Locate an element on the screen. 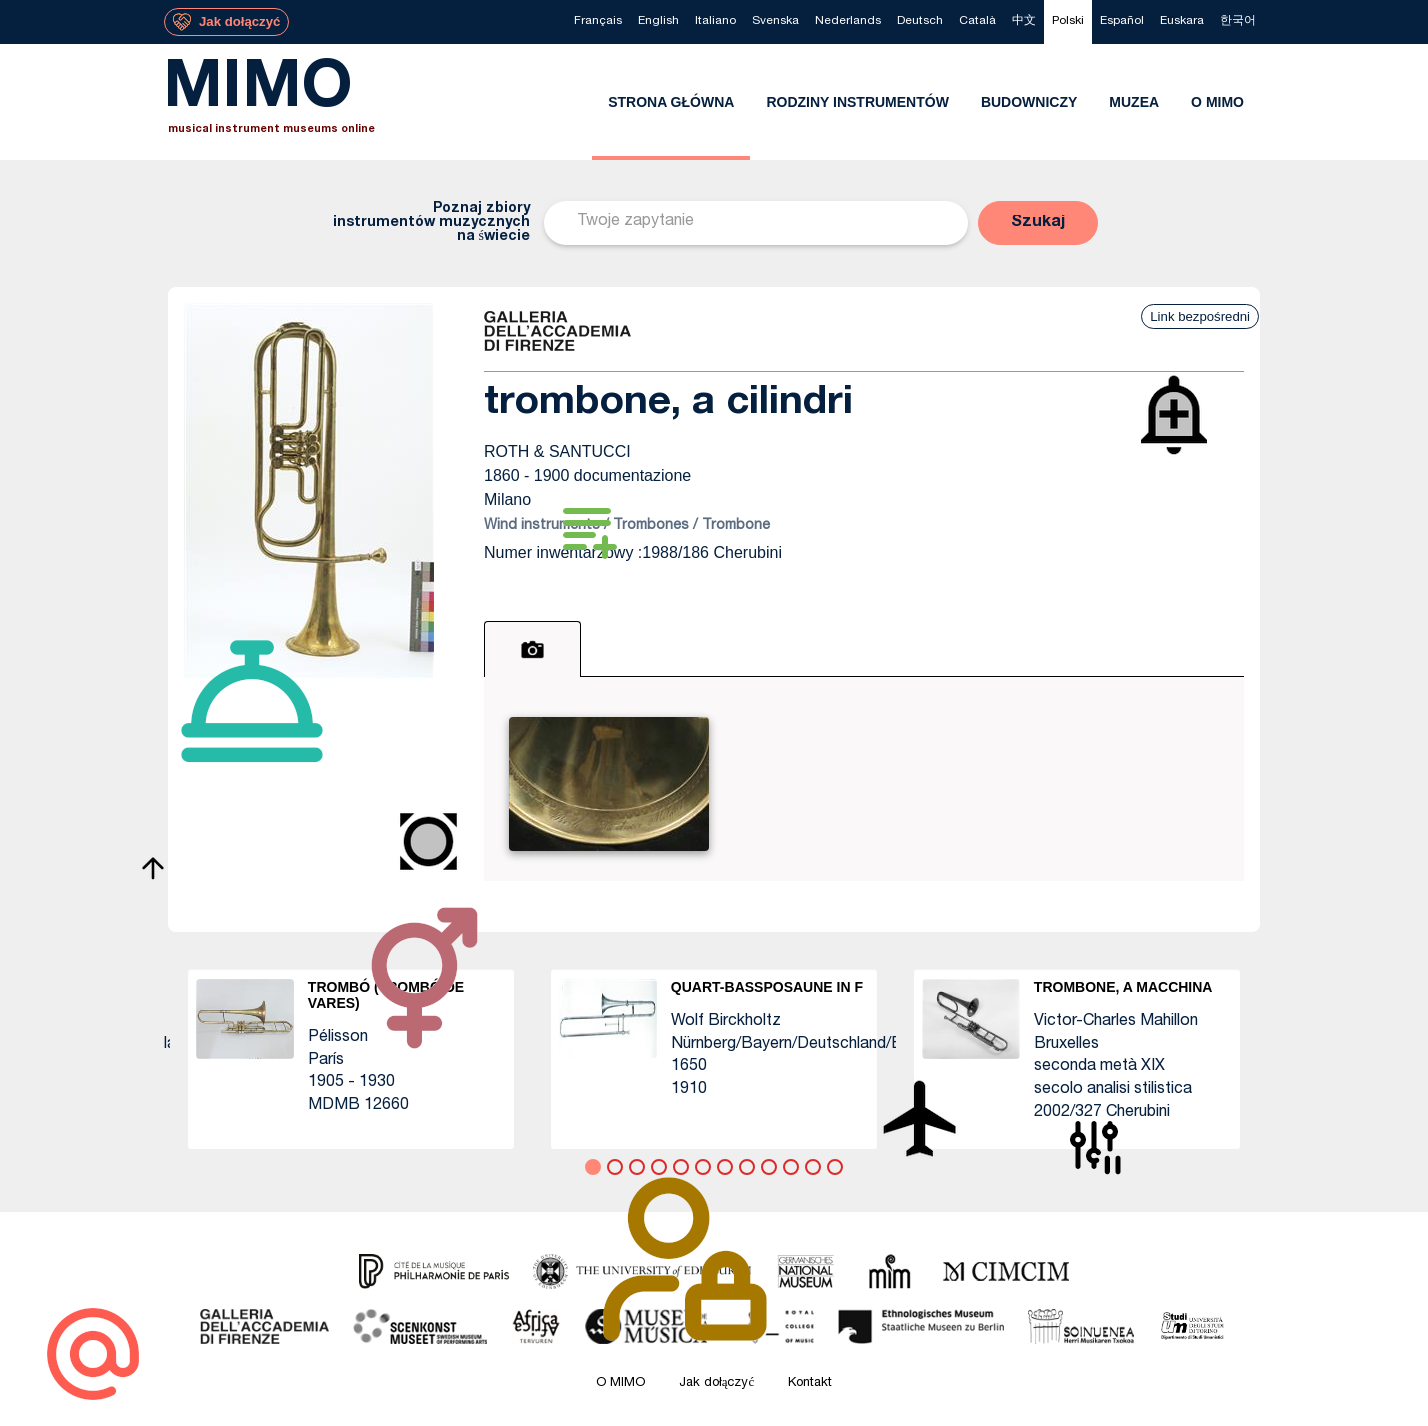 This screenshot has height=1426, width=1428. indicates intersex gender identity option is located at coordinates (419, 975).